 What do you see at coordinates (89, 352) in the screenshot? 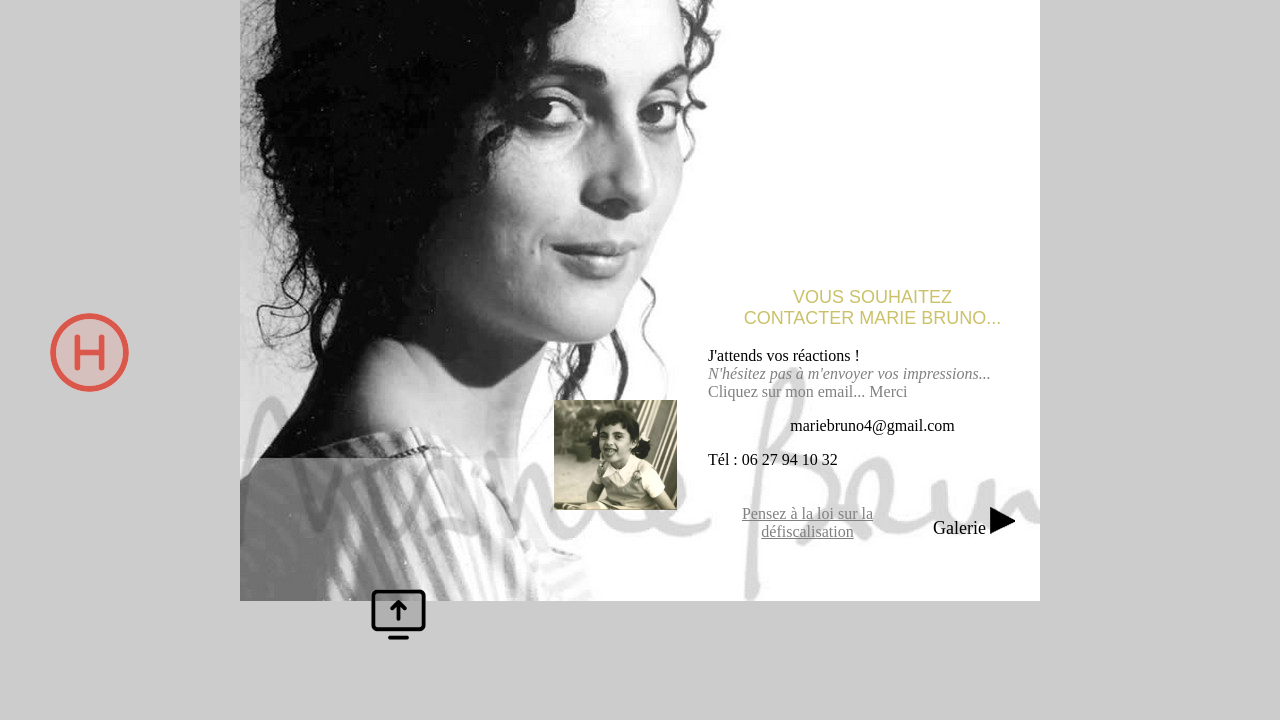
I see `hospital or medical facility indicator` at bounding box center [89, 352].